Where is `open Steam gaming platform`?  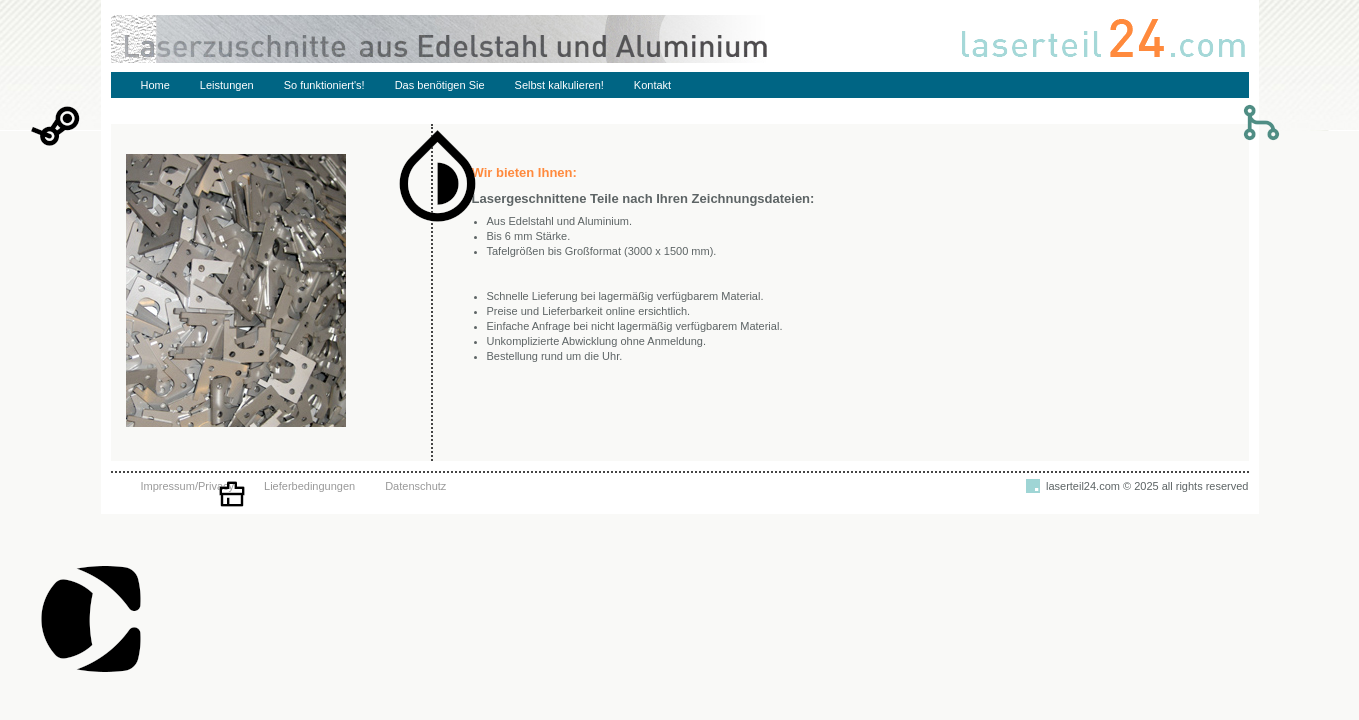
open Steam gaming platform is located at coordinates (55, 125).